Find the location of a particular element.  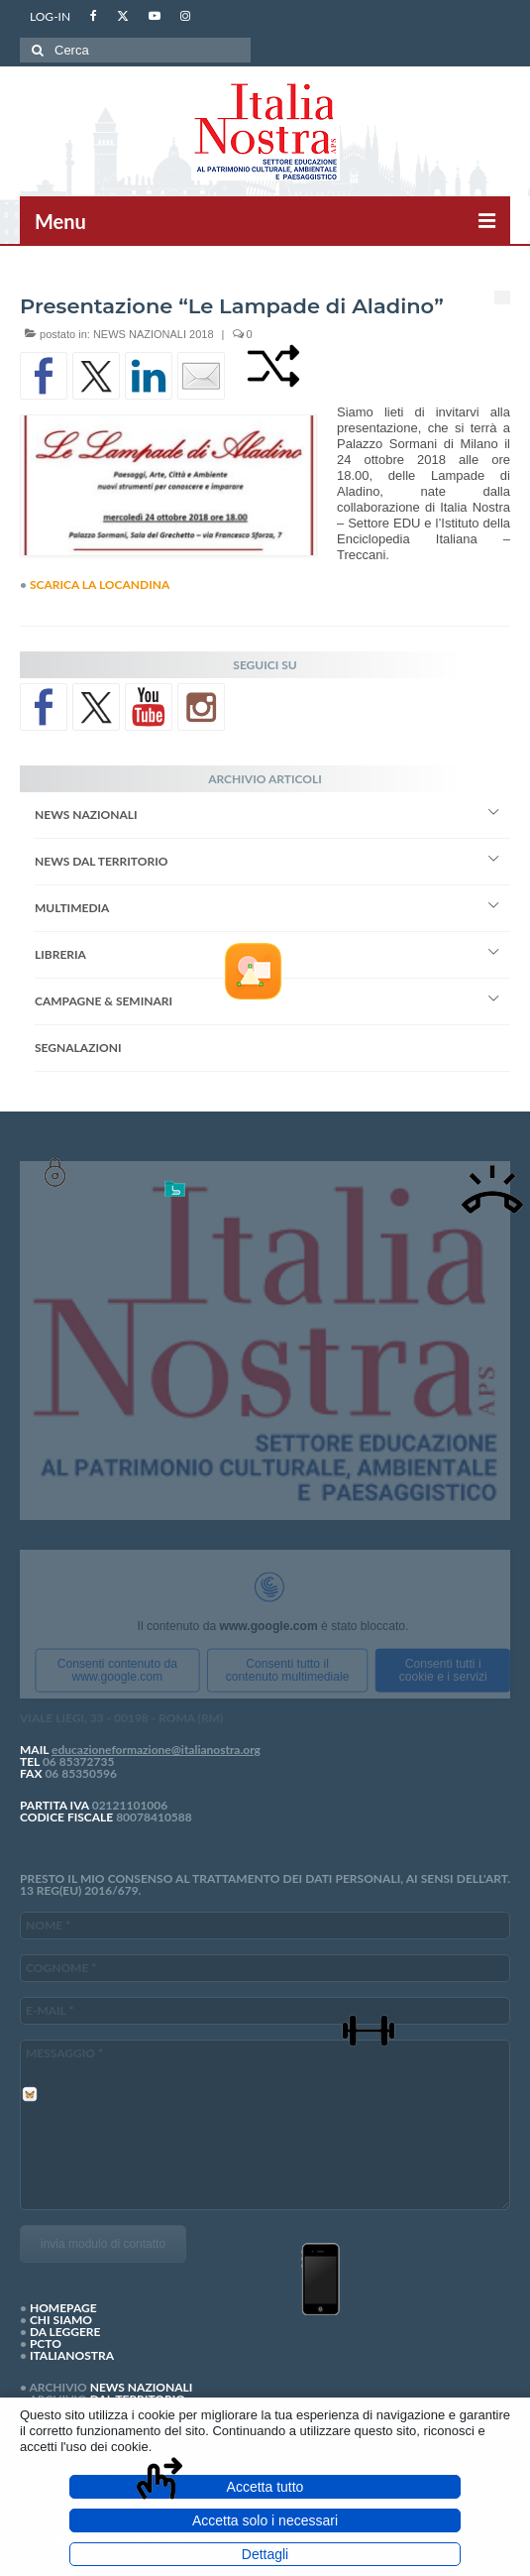

swipe right to continue or proceed is located at coordinates (158, 2480).